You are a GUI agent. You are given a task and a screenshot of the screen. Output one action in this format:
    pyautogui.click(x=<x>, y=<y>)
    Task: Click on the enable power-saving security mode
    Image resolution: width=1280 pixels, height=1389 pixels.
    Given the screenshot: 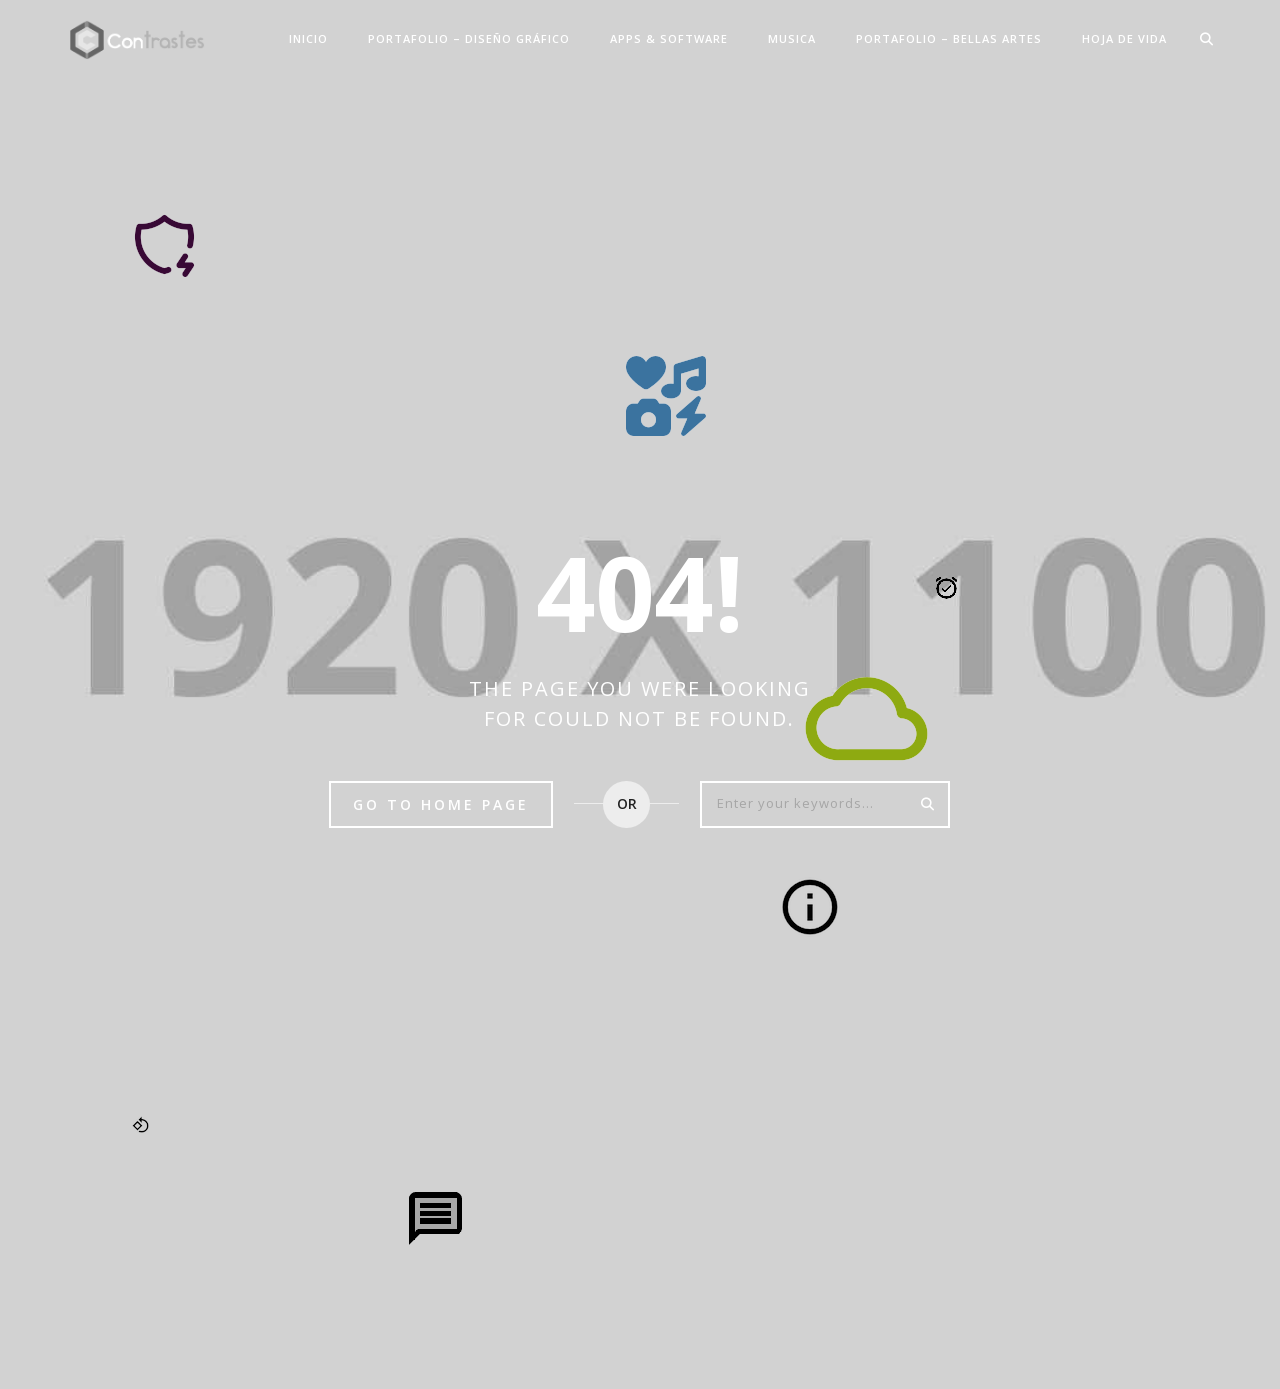 What is the action you would take?
    pyautogui.click(x=164, y=244)
    